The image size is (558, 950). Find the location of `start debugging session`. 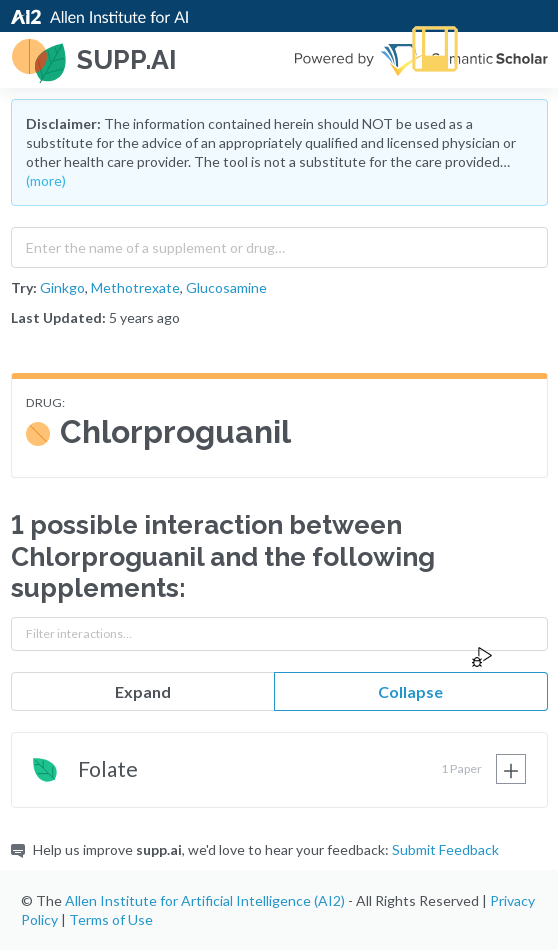

start debugging session is located at coordinates (482, 657).